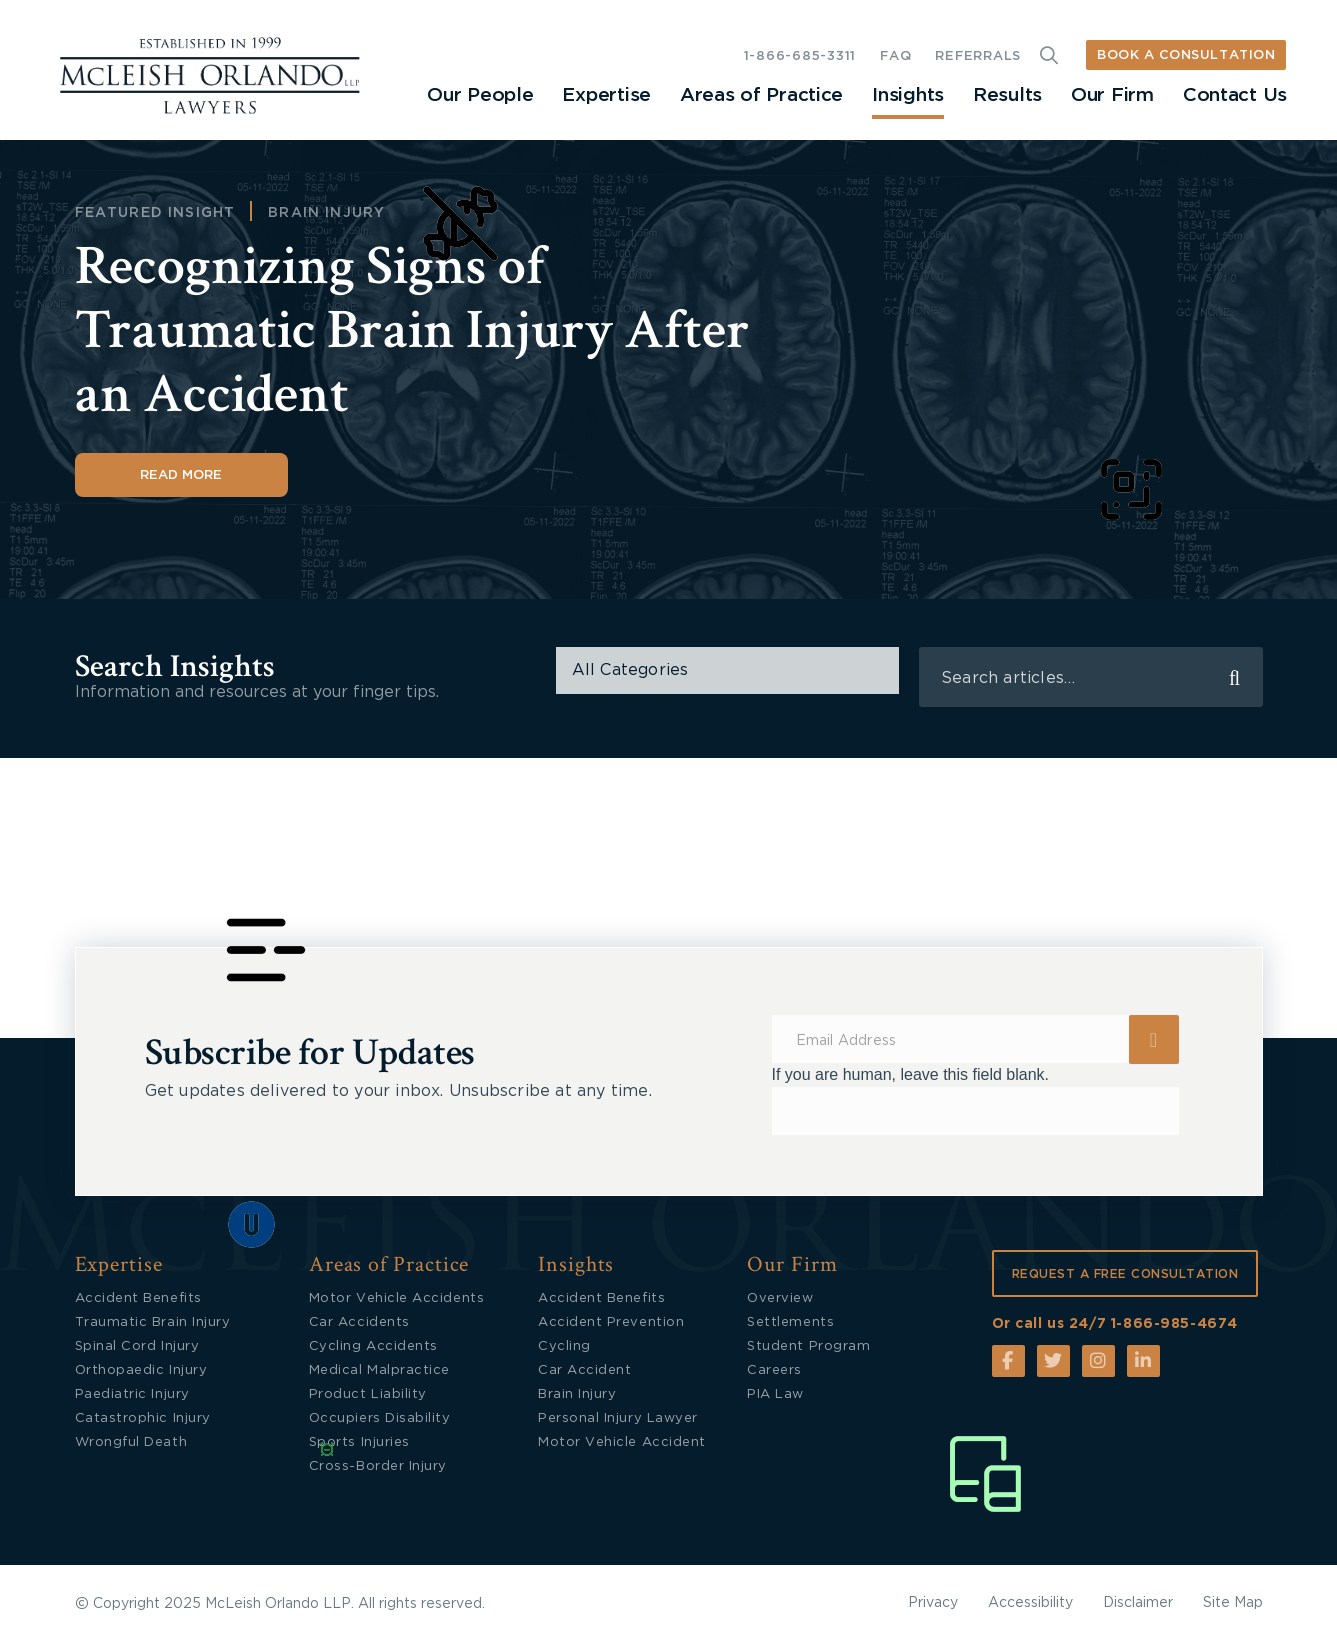 The width and height of the screenshot is (1337, 1641). What do you see at coordinates (460, 223) in the screenshot?
I see `disable candy crush notifications` at bounding box center [460, 223].